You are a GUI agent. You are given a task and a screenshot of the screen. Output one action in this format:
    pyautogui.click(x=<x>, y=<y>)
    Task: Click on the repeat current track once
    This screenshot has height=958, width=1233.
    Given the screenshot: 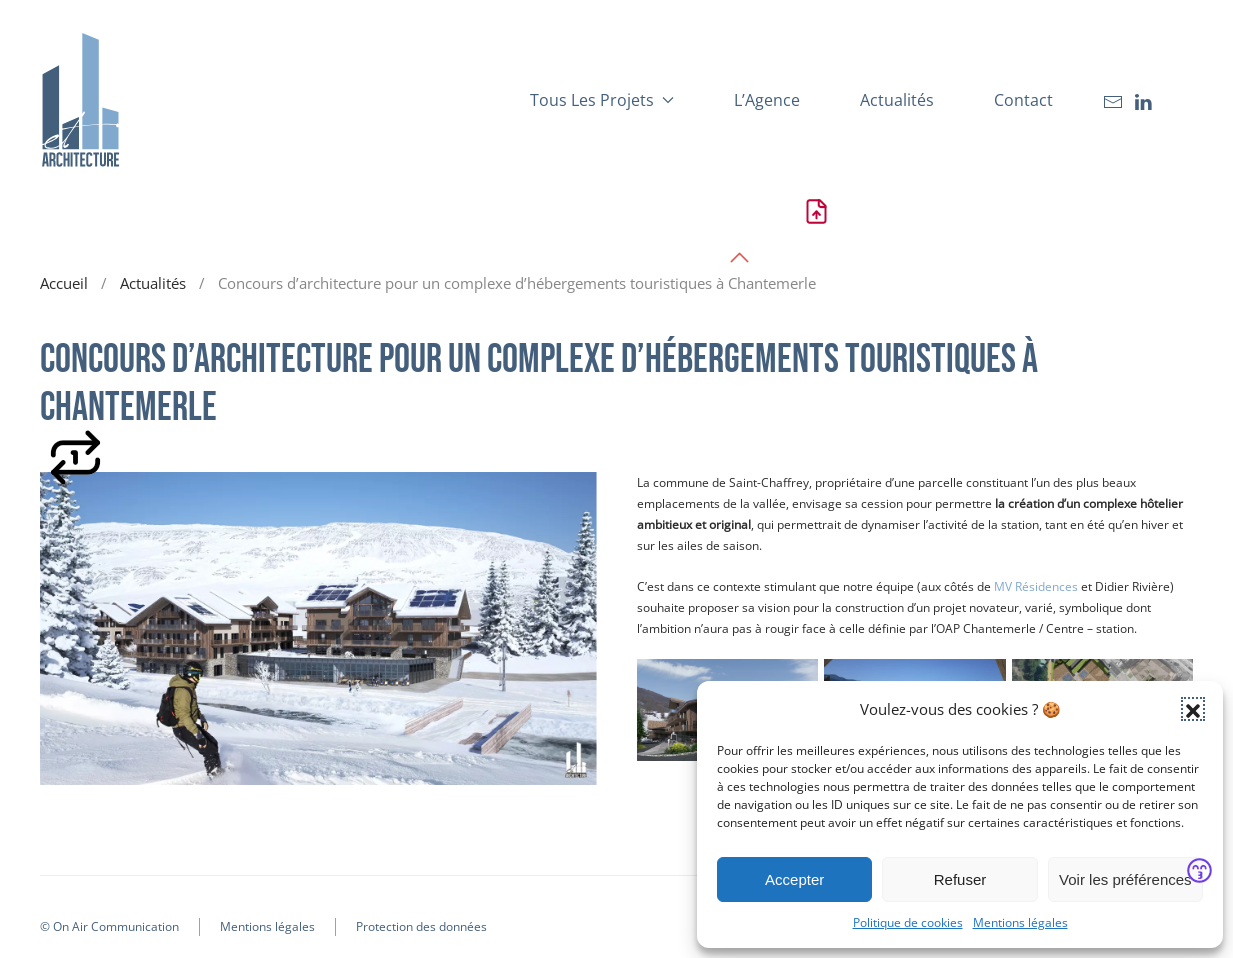 What is the action you would take?
    pyautogui.click(x=75, y=457)
    